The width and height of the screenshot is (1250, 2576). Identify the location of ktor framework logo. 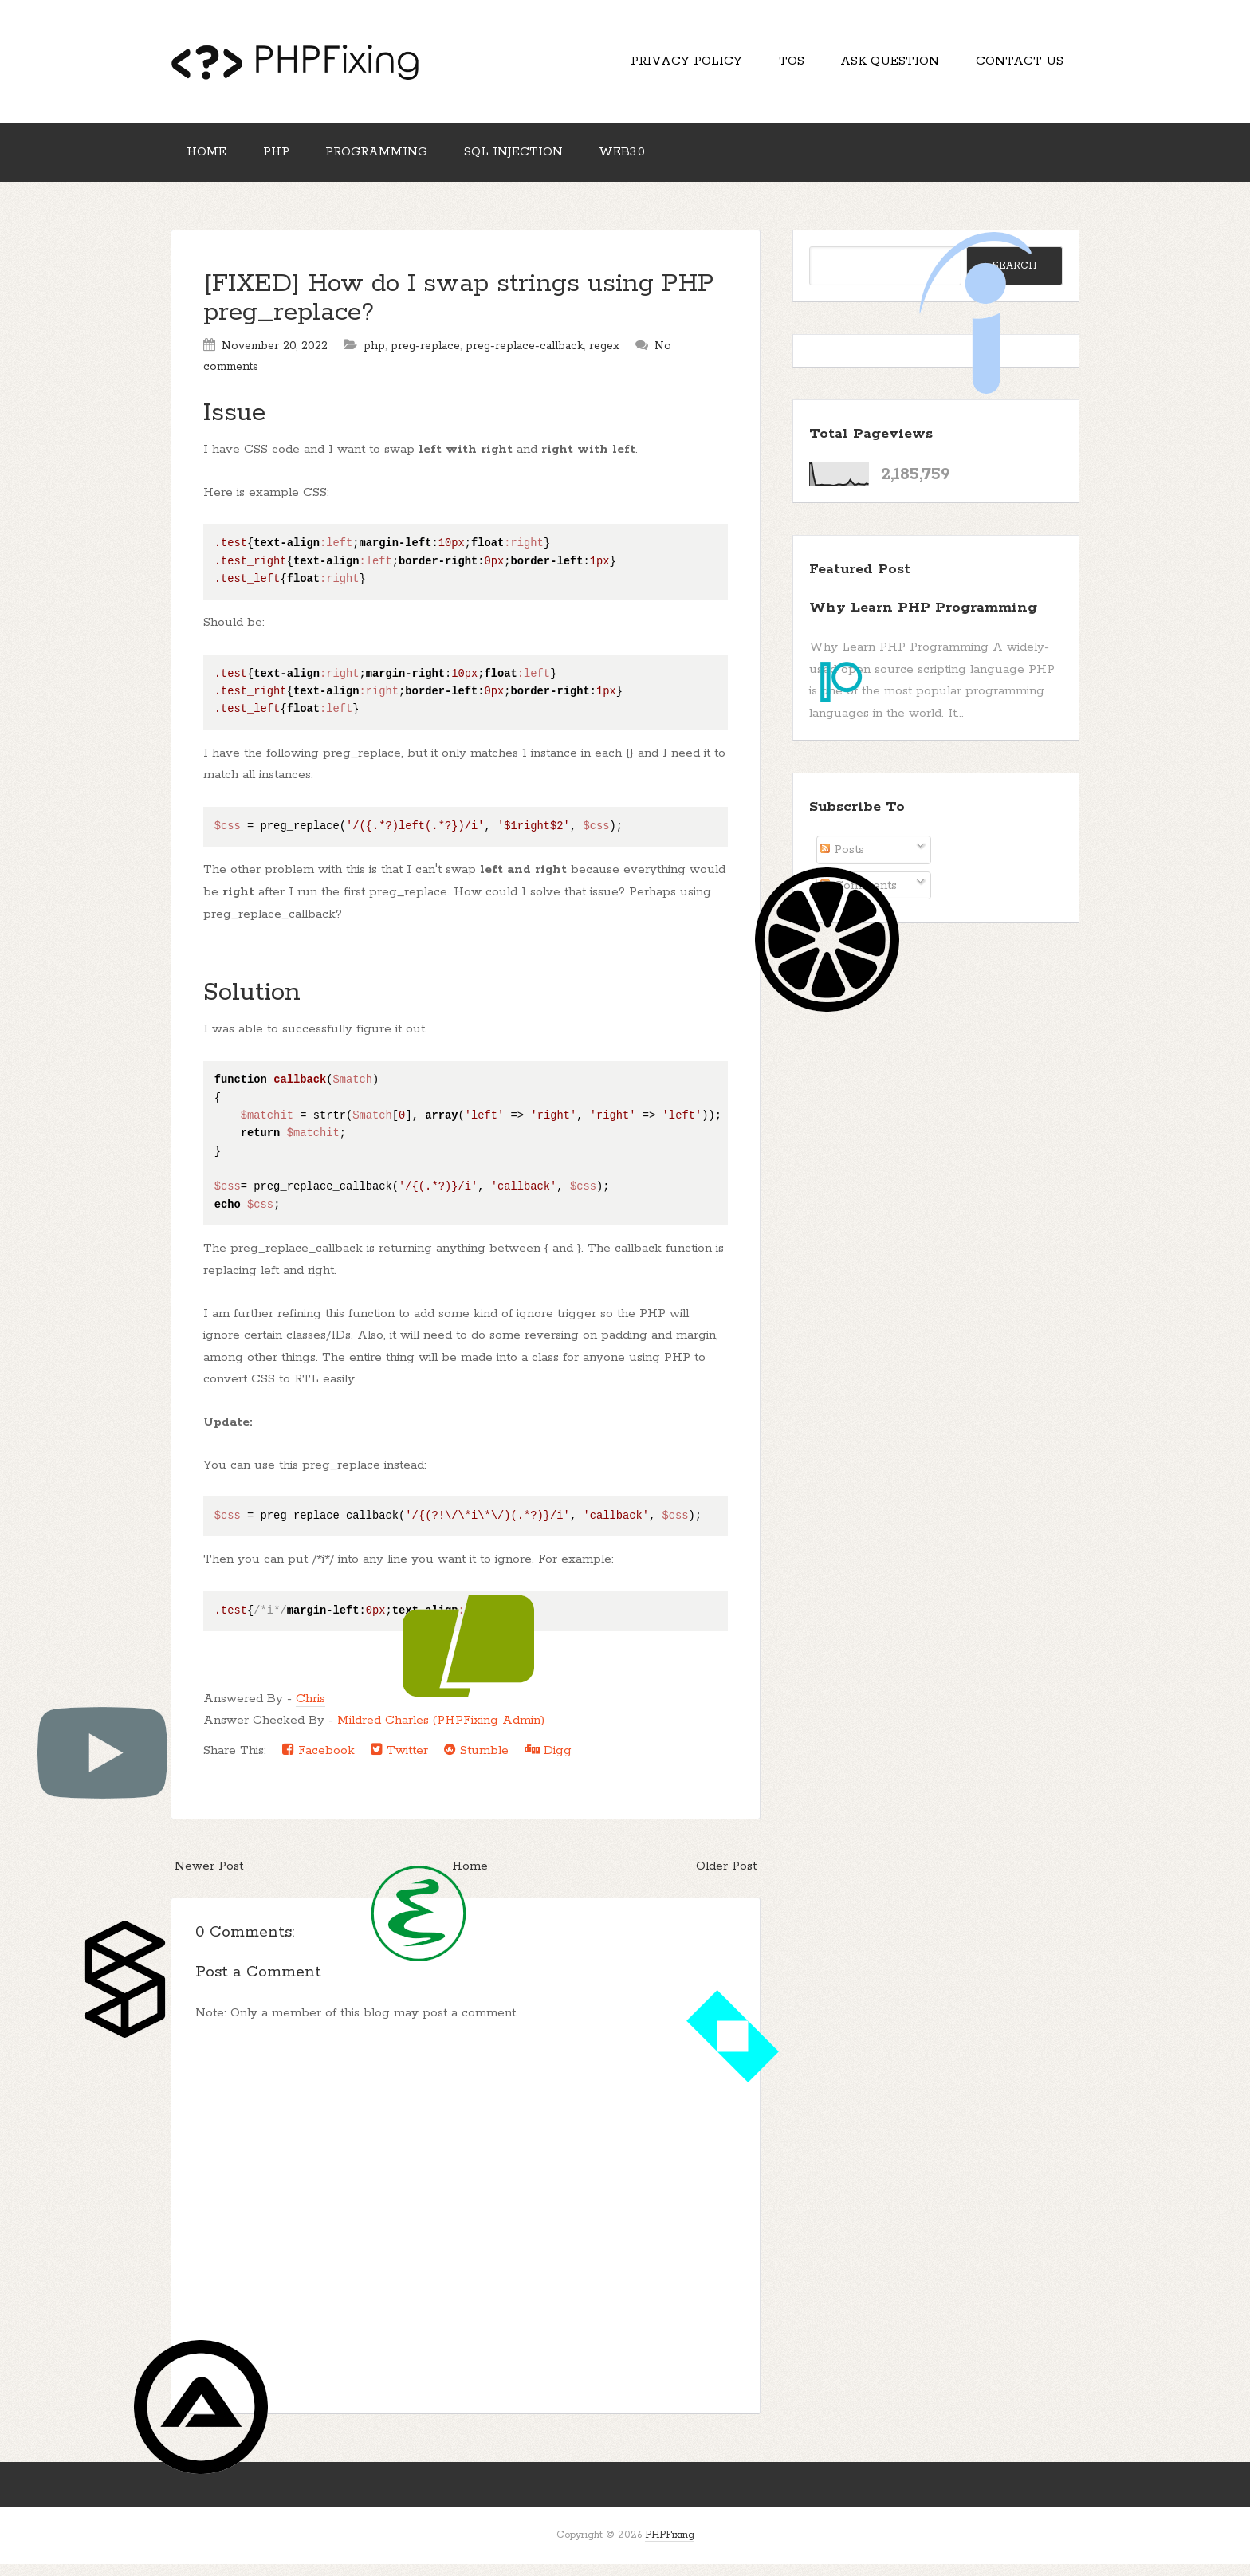
(733, 2036).